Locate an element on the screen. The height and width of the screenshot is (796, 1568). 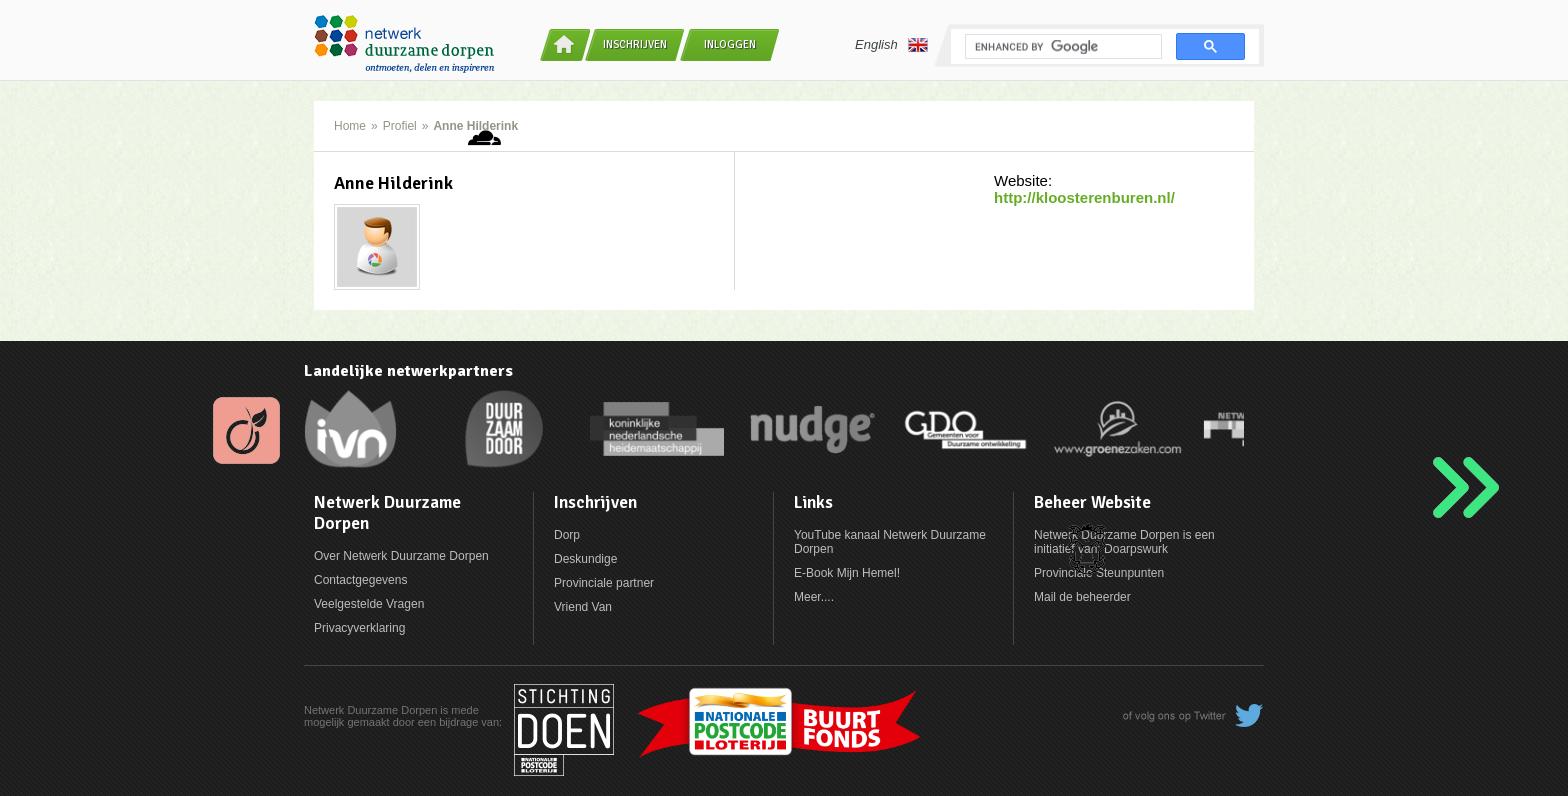
open viadeo professional networking app is located at coordinates (246, 430).